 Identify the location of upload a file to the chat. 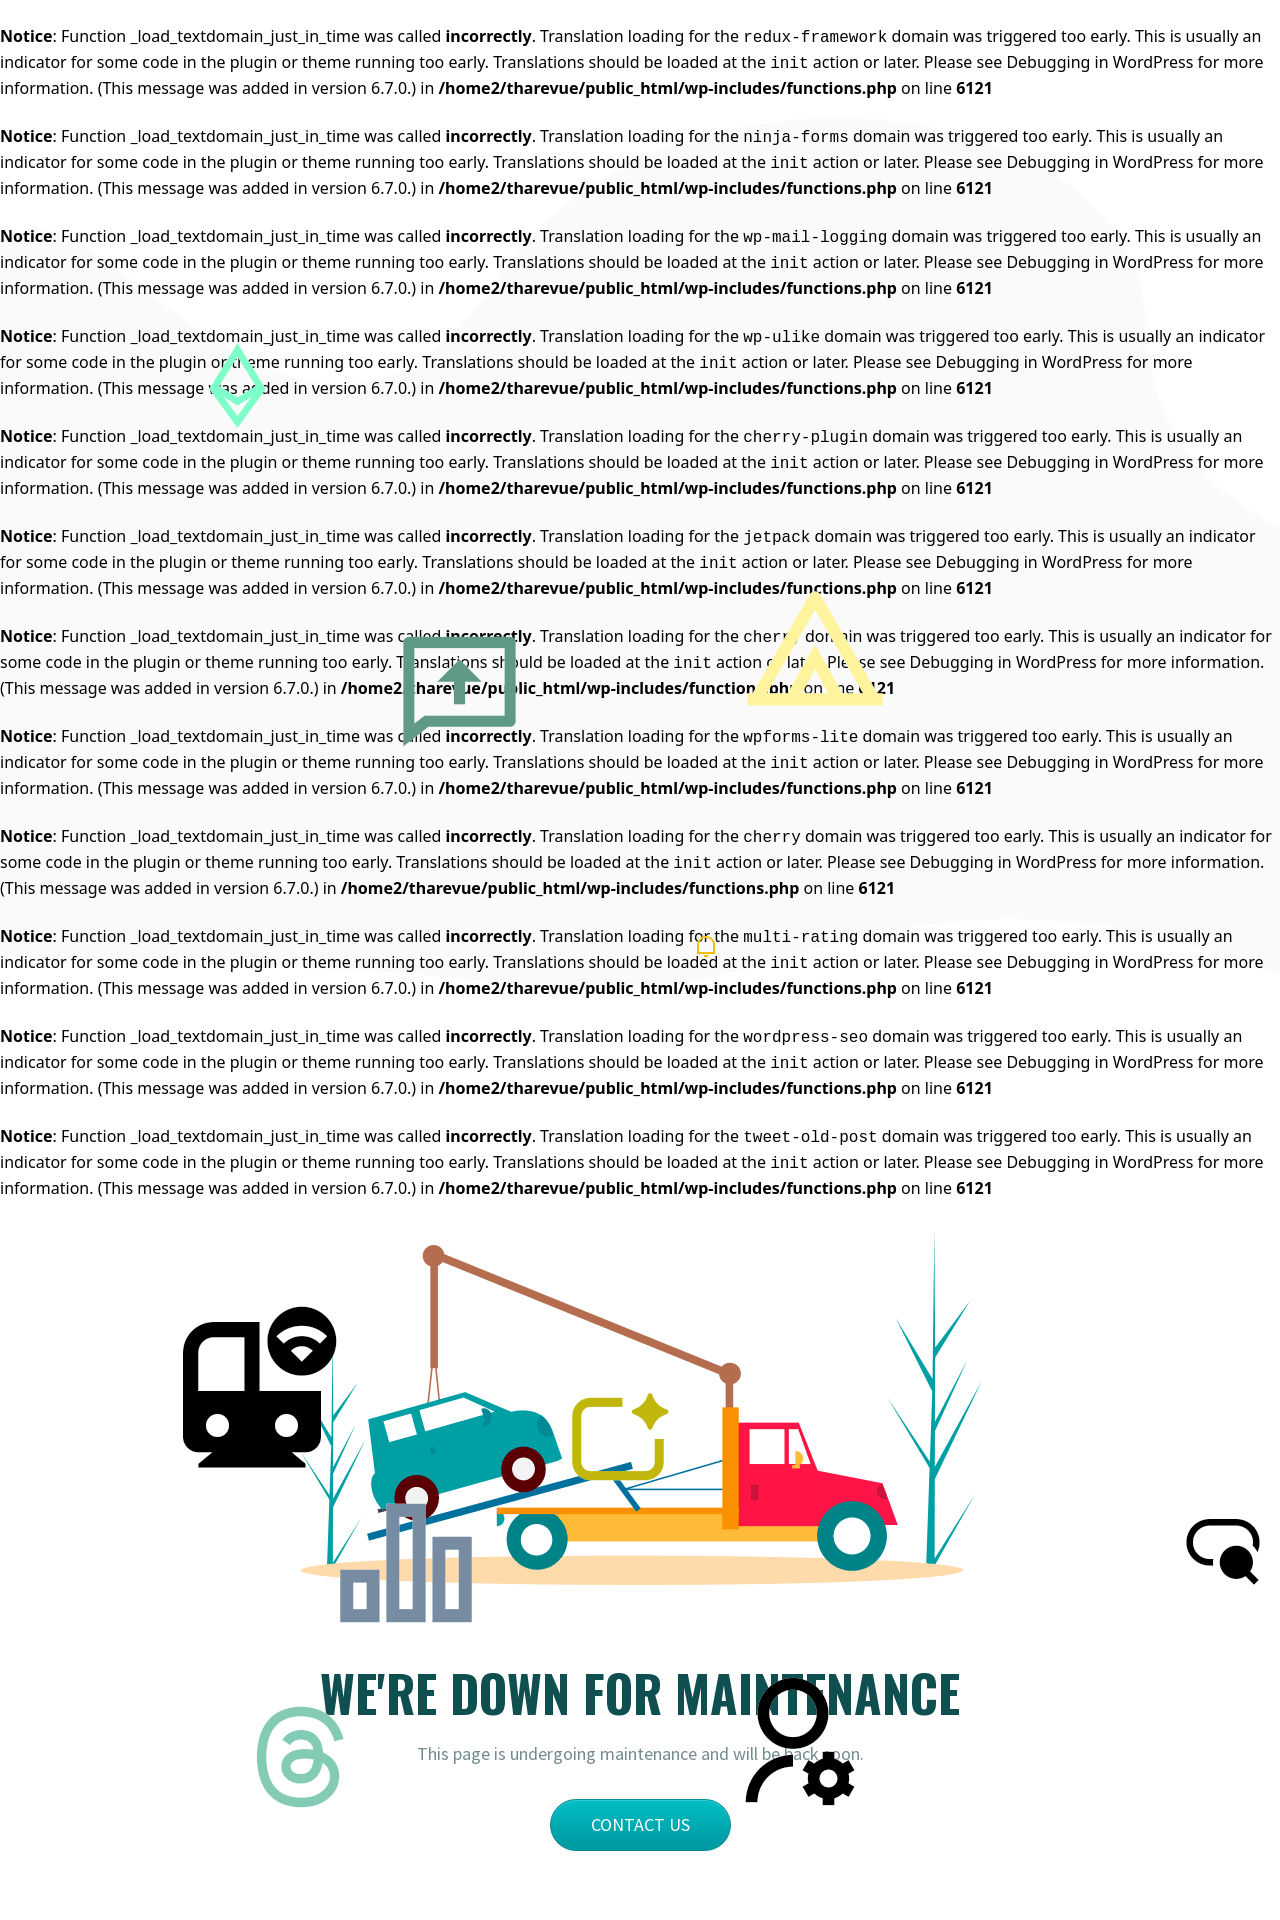
(459, 687).